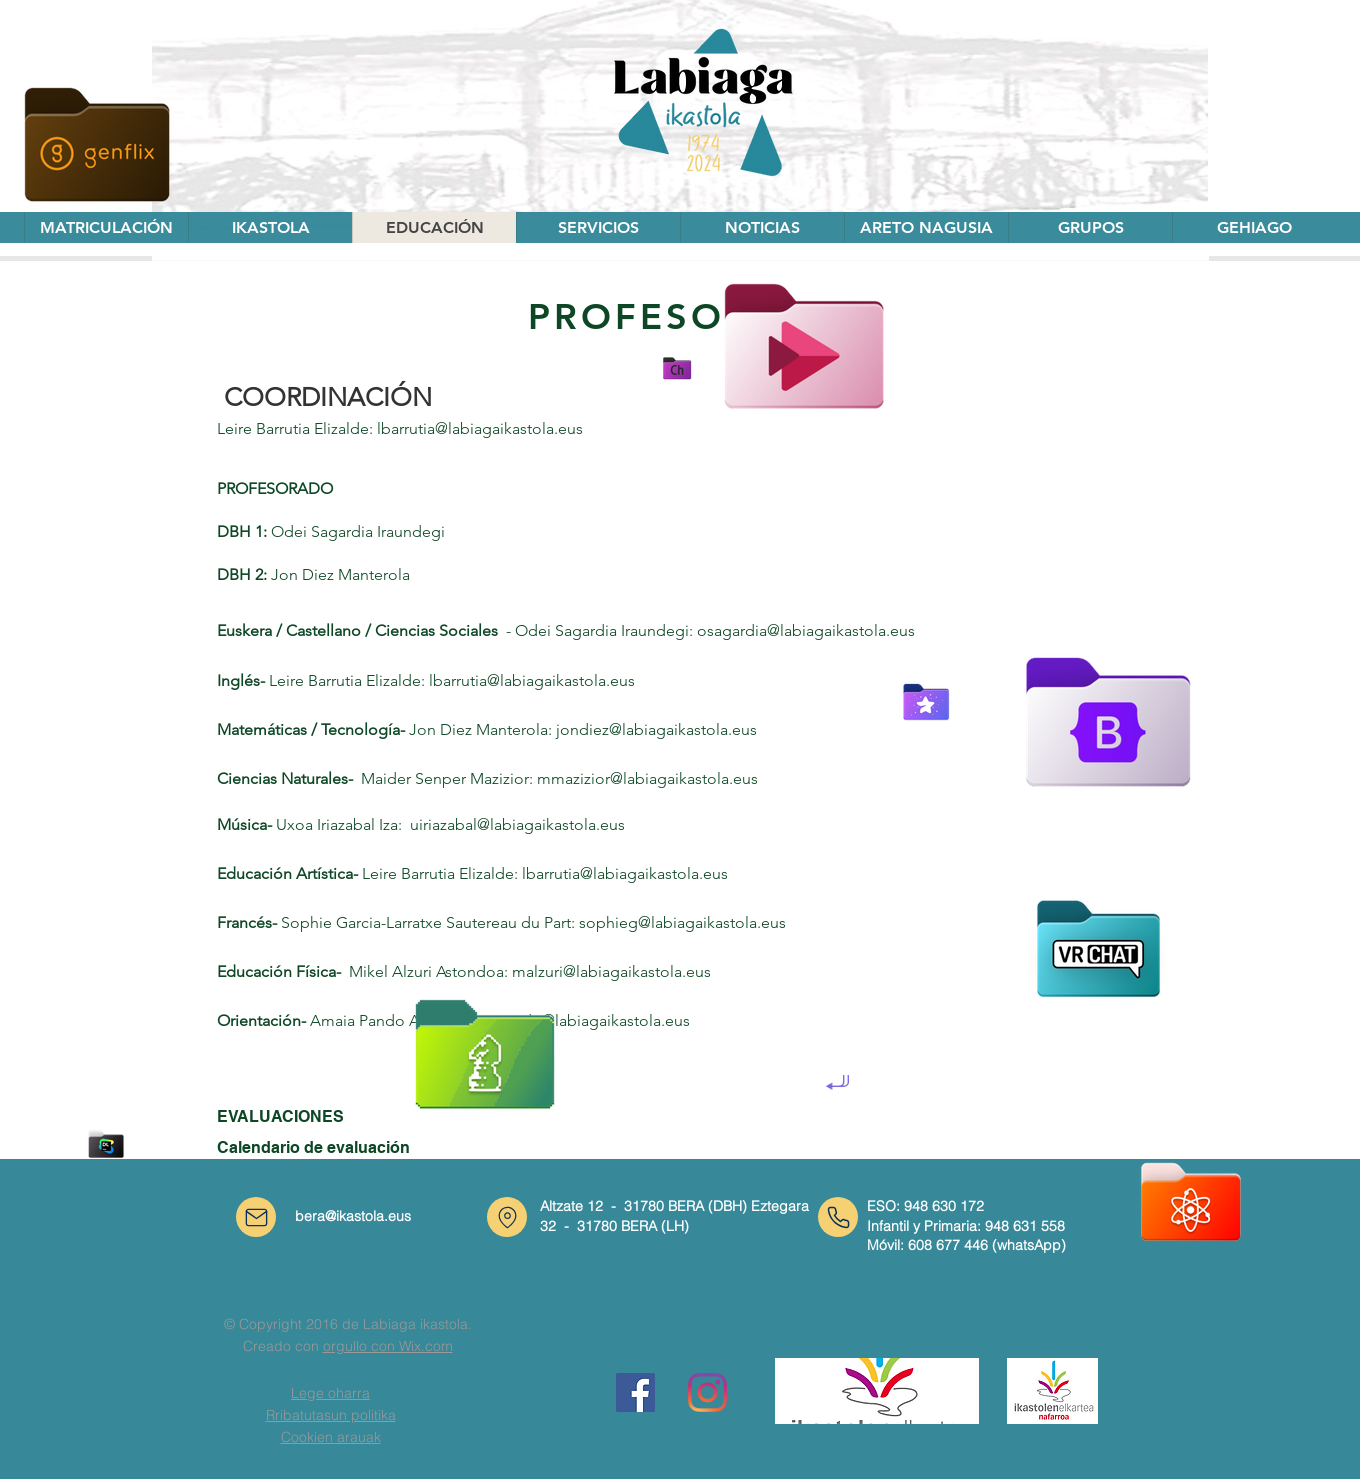  Describe the element at coordinates (677, 369) in the screenshot. I see `open adobe character animator project folder` at that location.